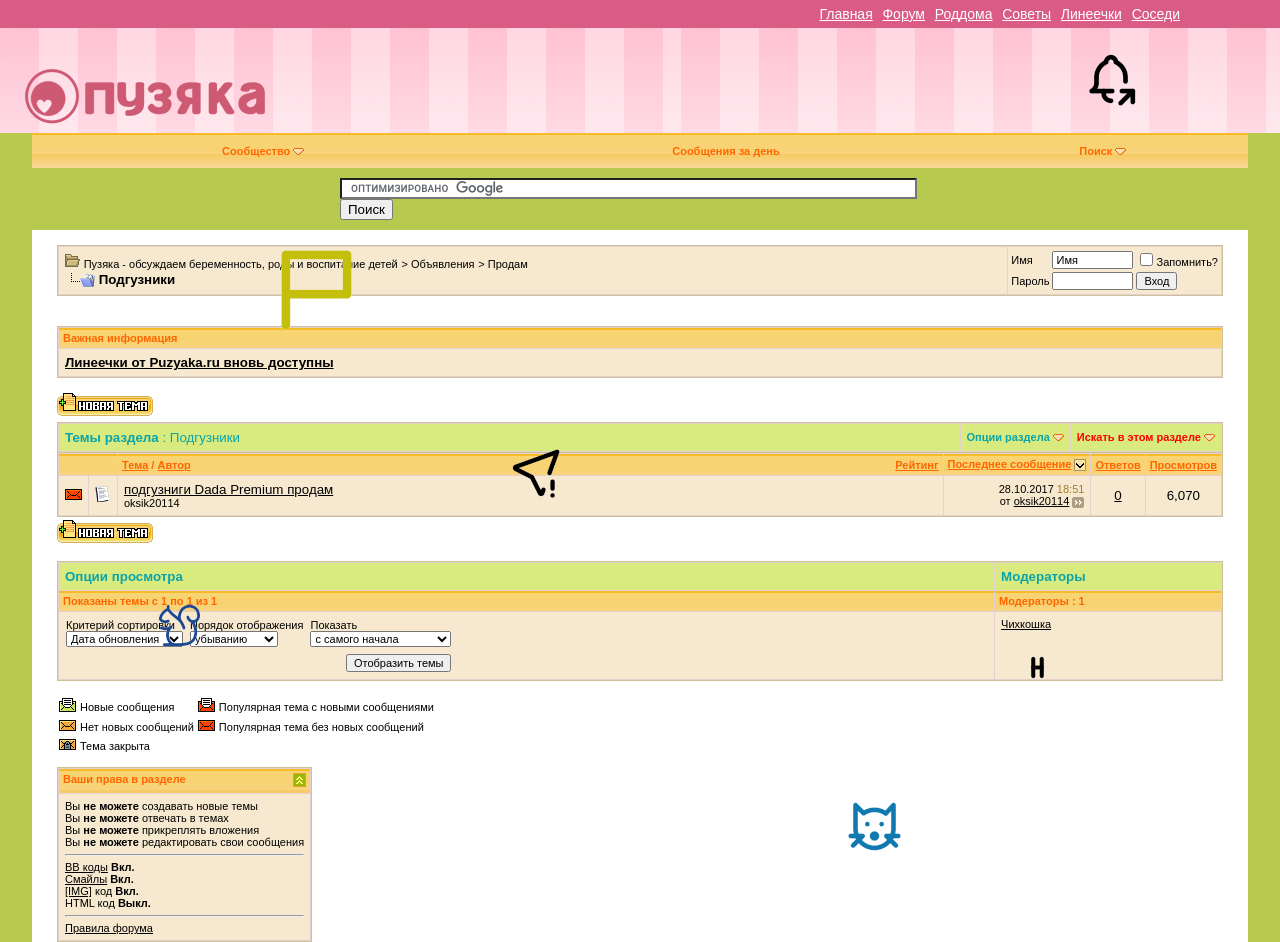 Image resolution: width=1280 pixels, height=942 pixels. I want to click on flag an item for review, so click(316, 285).